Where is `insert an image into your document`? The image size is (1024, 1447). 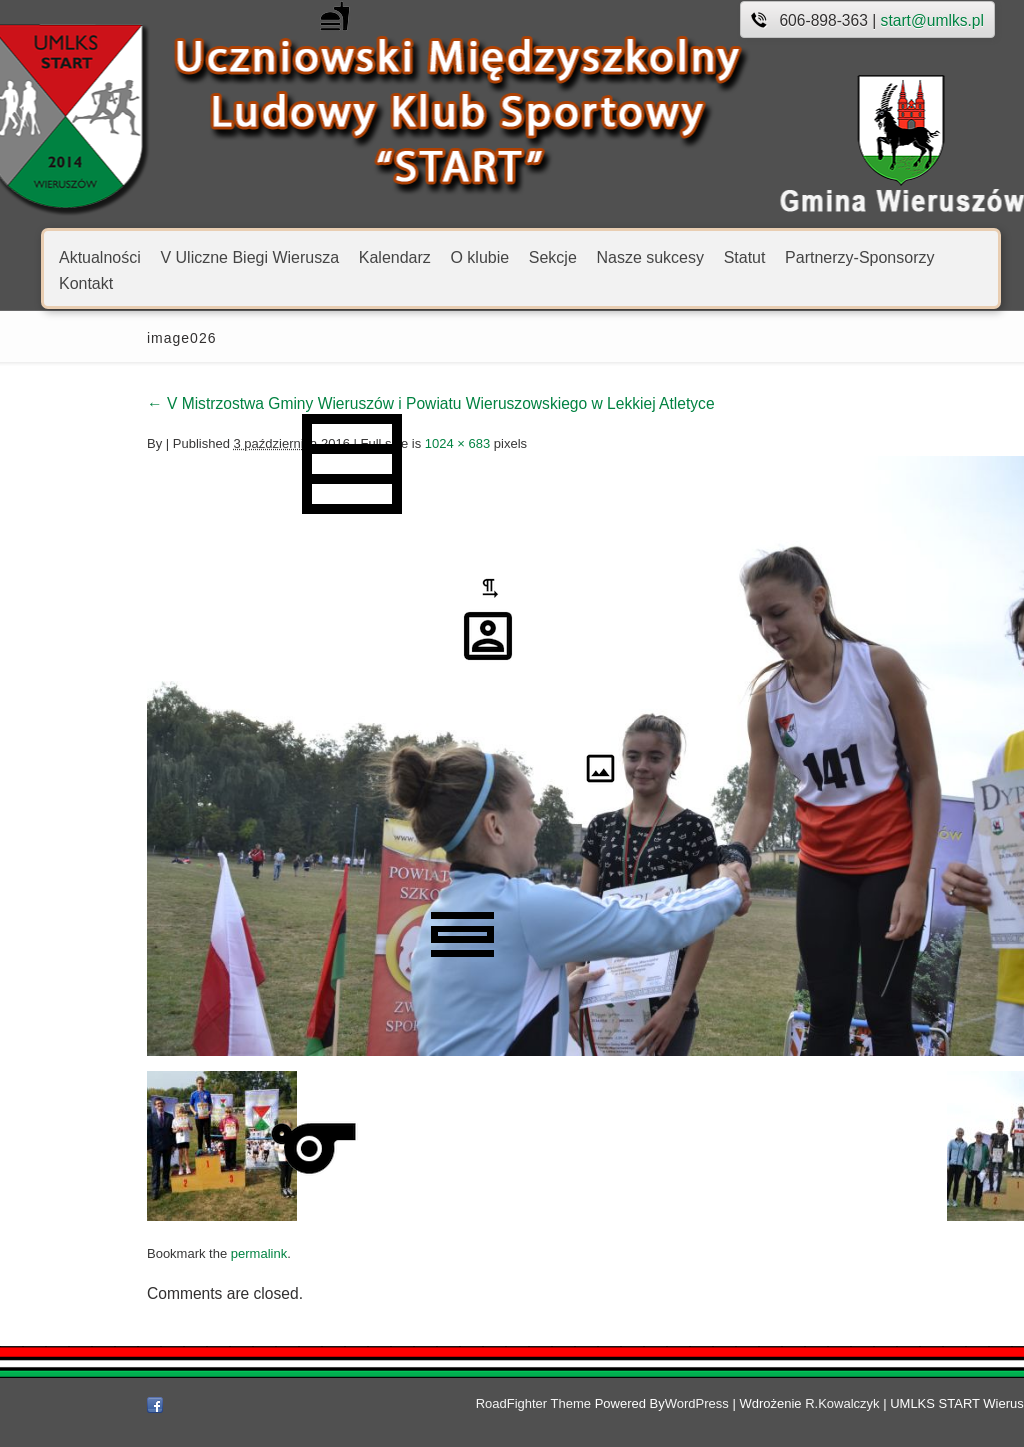
insert an image into your document is located at coordinates (600, 768).